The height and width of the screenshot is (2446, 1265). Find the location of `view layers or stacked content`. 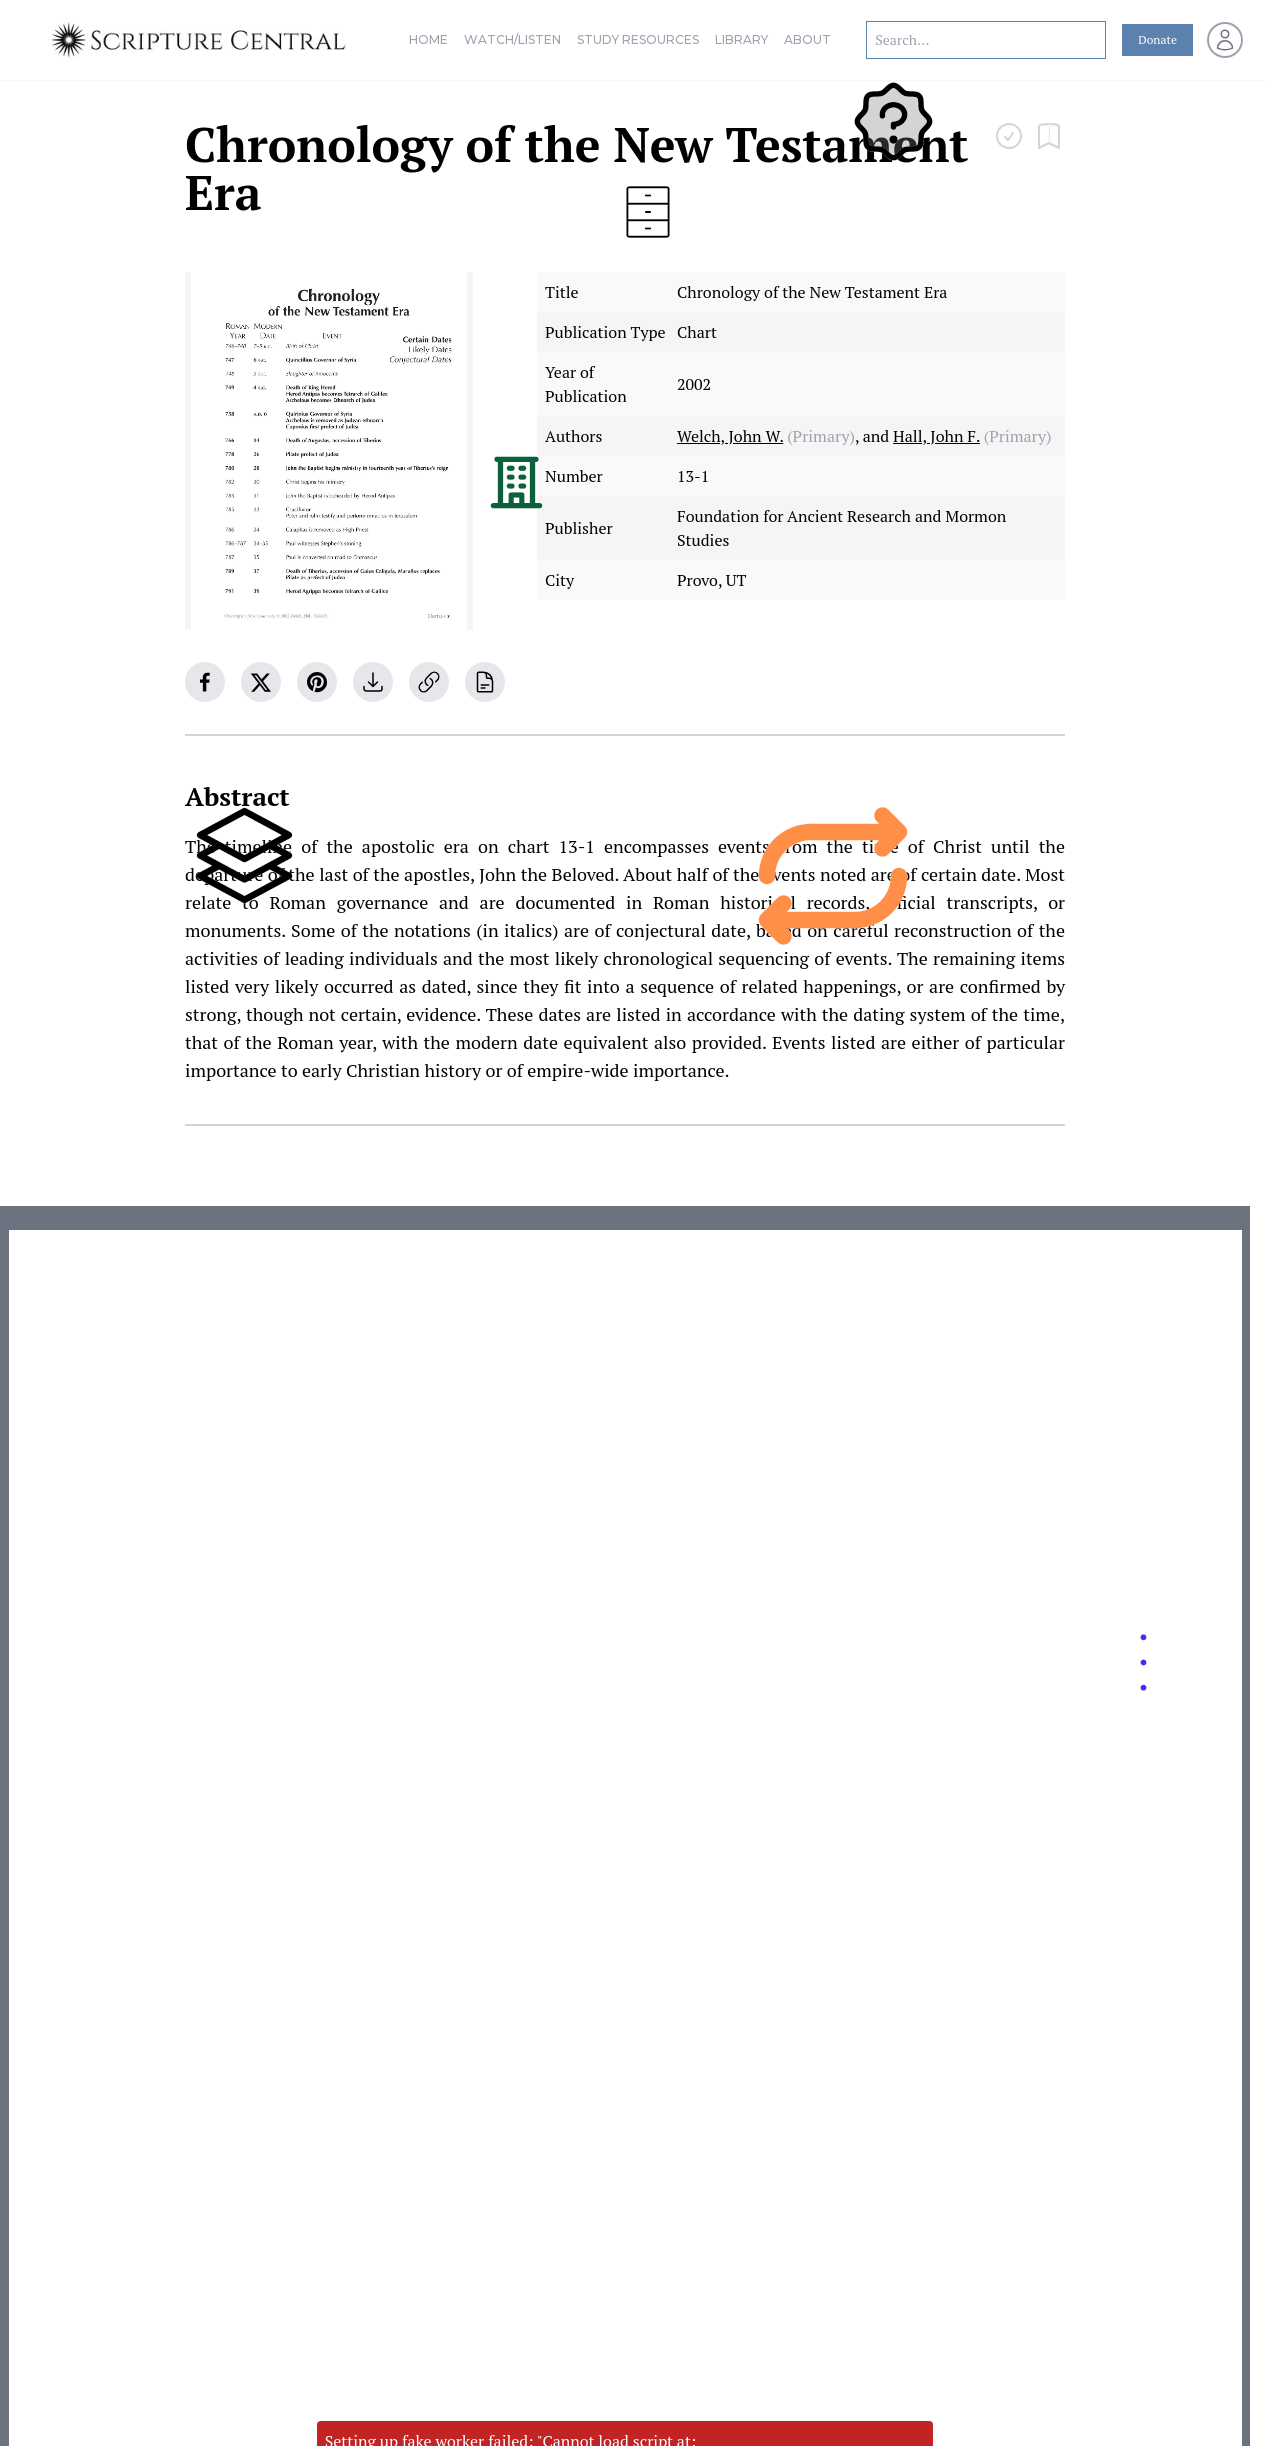

view layers or stacked content is located at coordinates (244, 855).